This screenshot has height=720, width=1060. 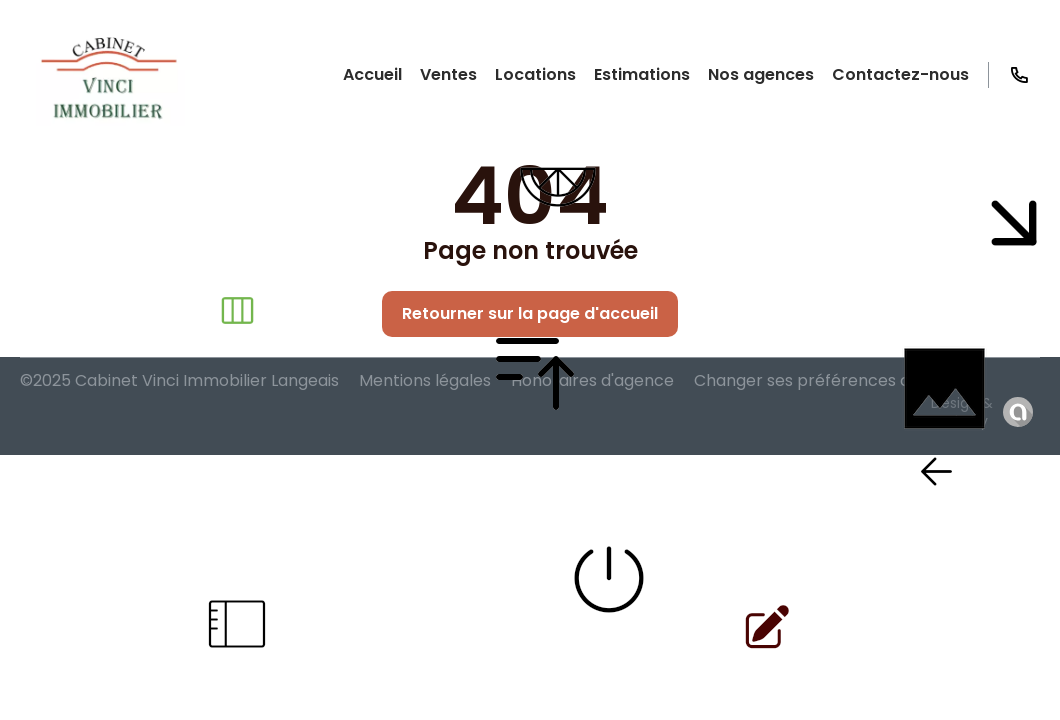 What do you see at coordinates (237, 624) in the screenshot?
I see `toggle the sidebar panel` at bounding box center [237, 624].